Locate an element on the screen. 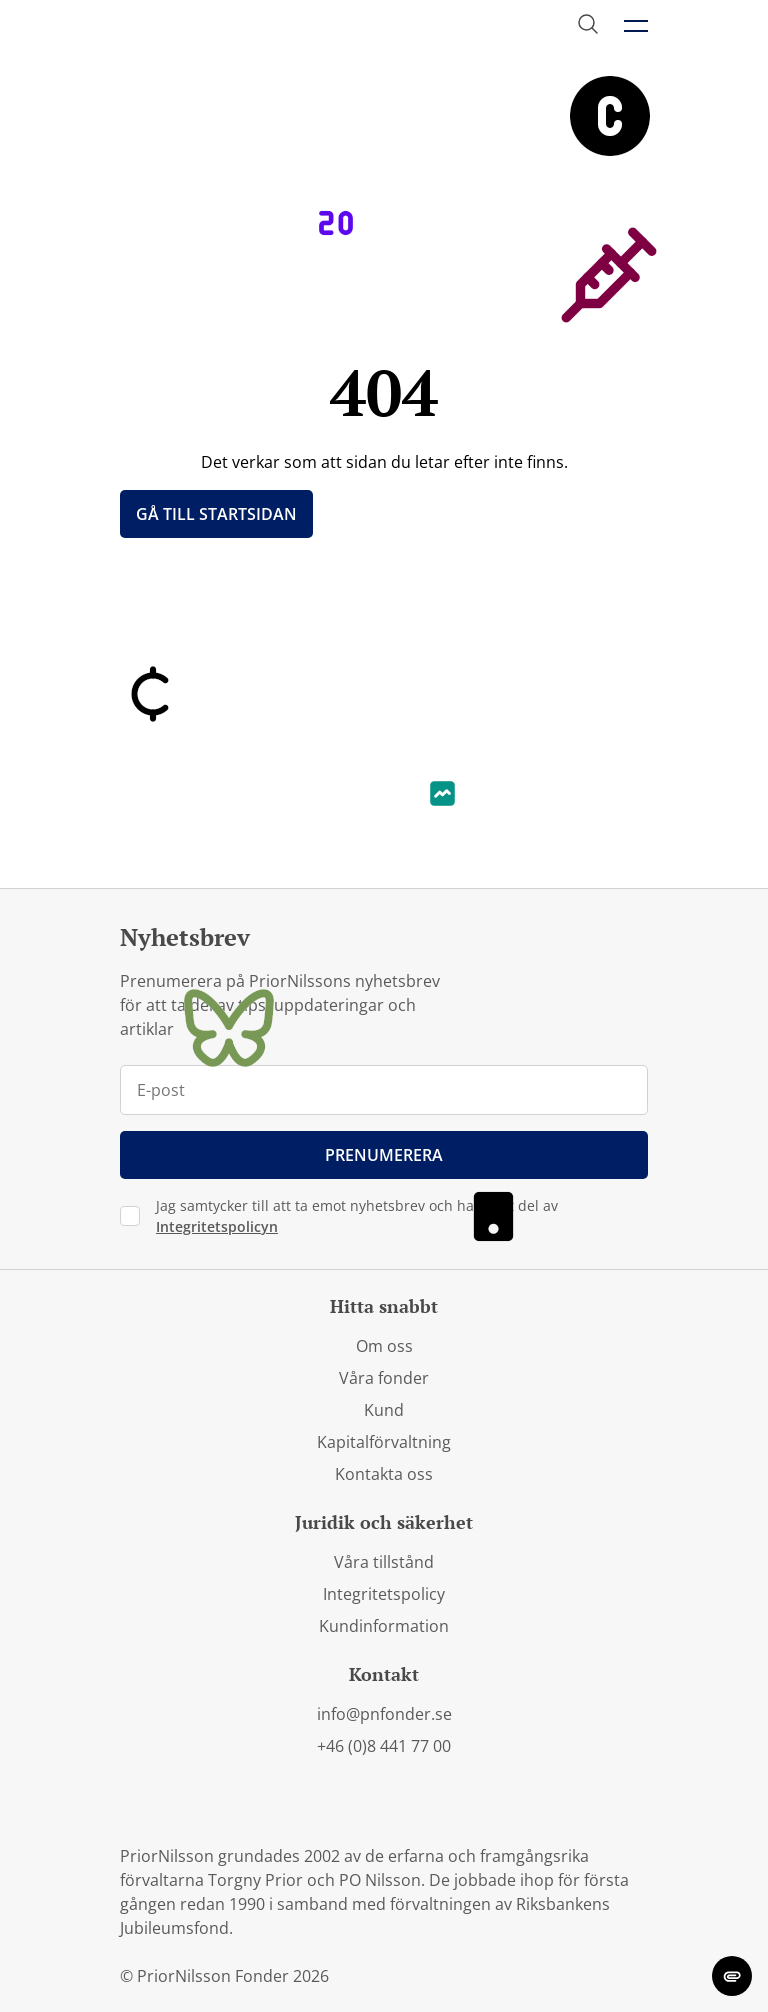  open the Bluesky app is located at coordinates (229, 1026).